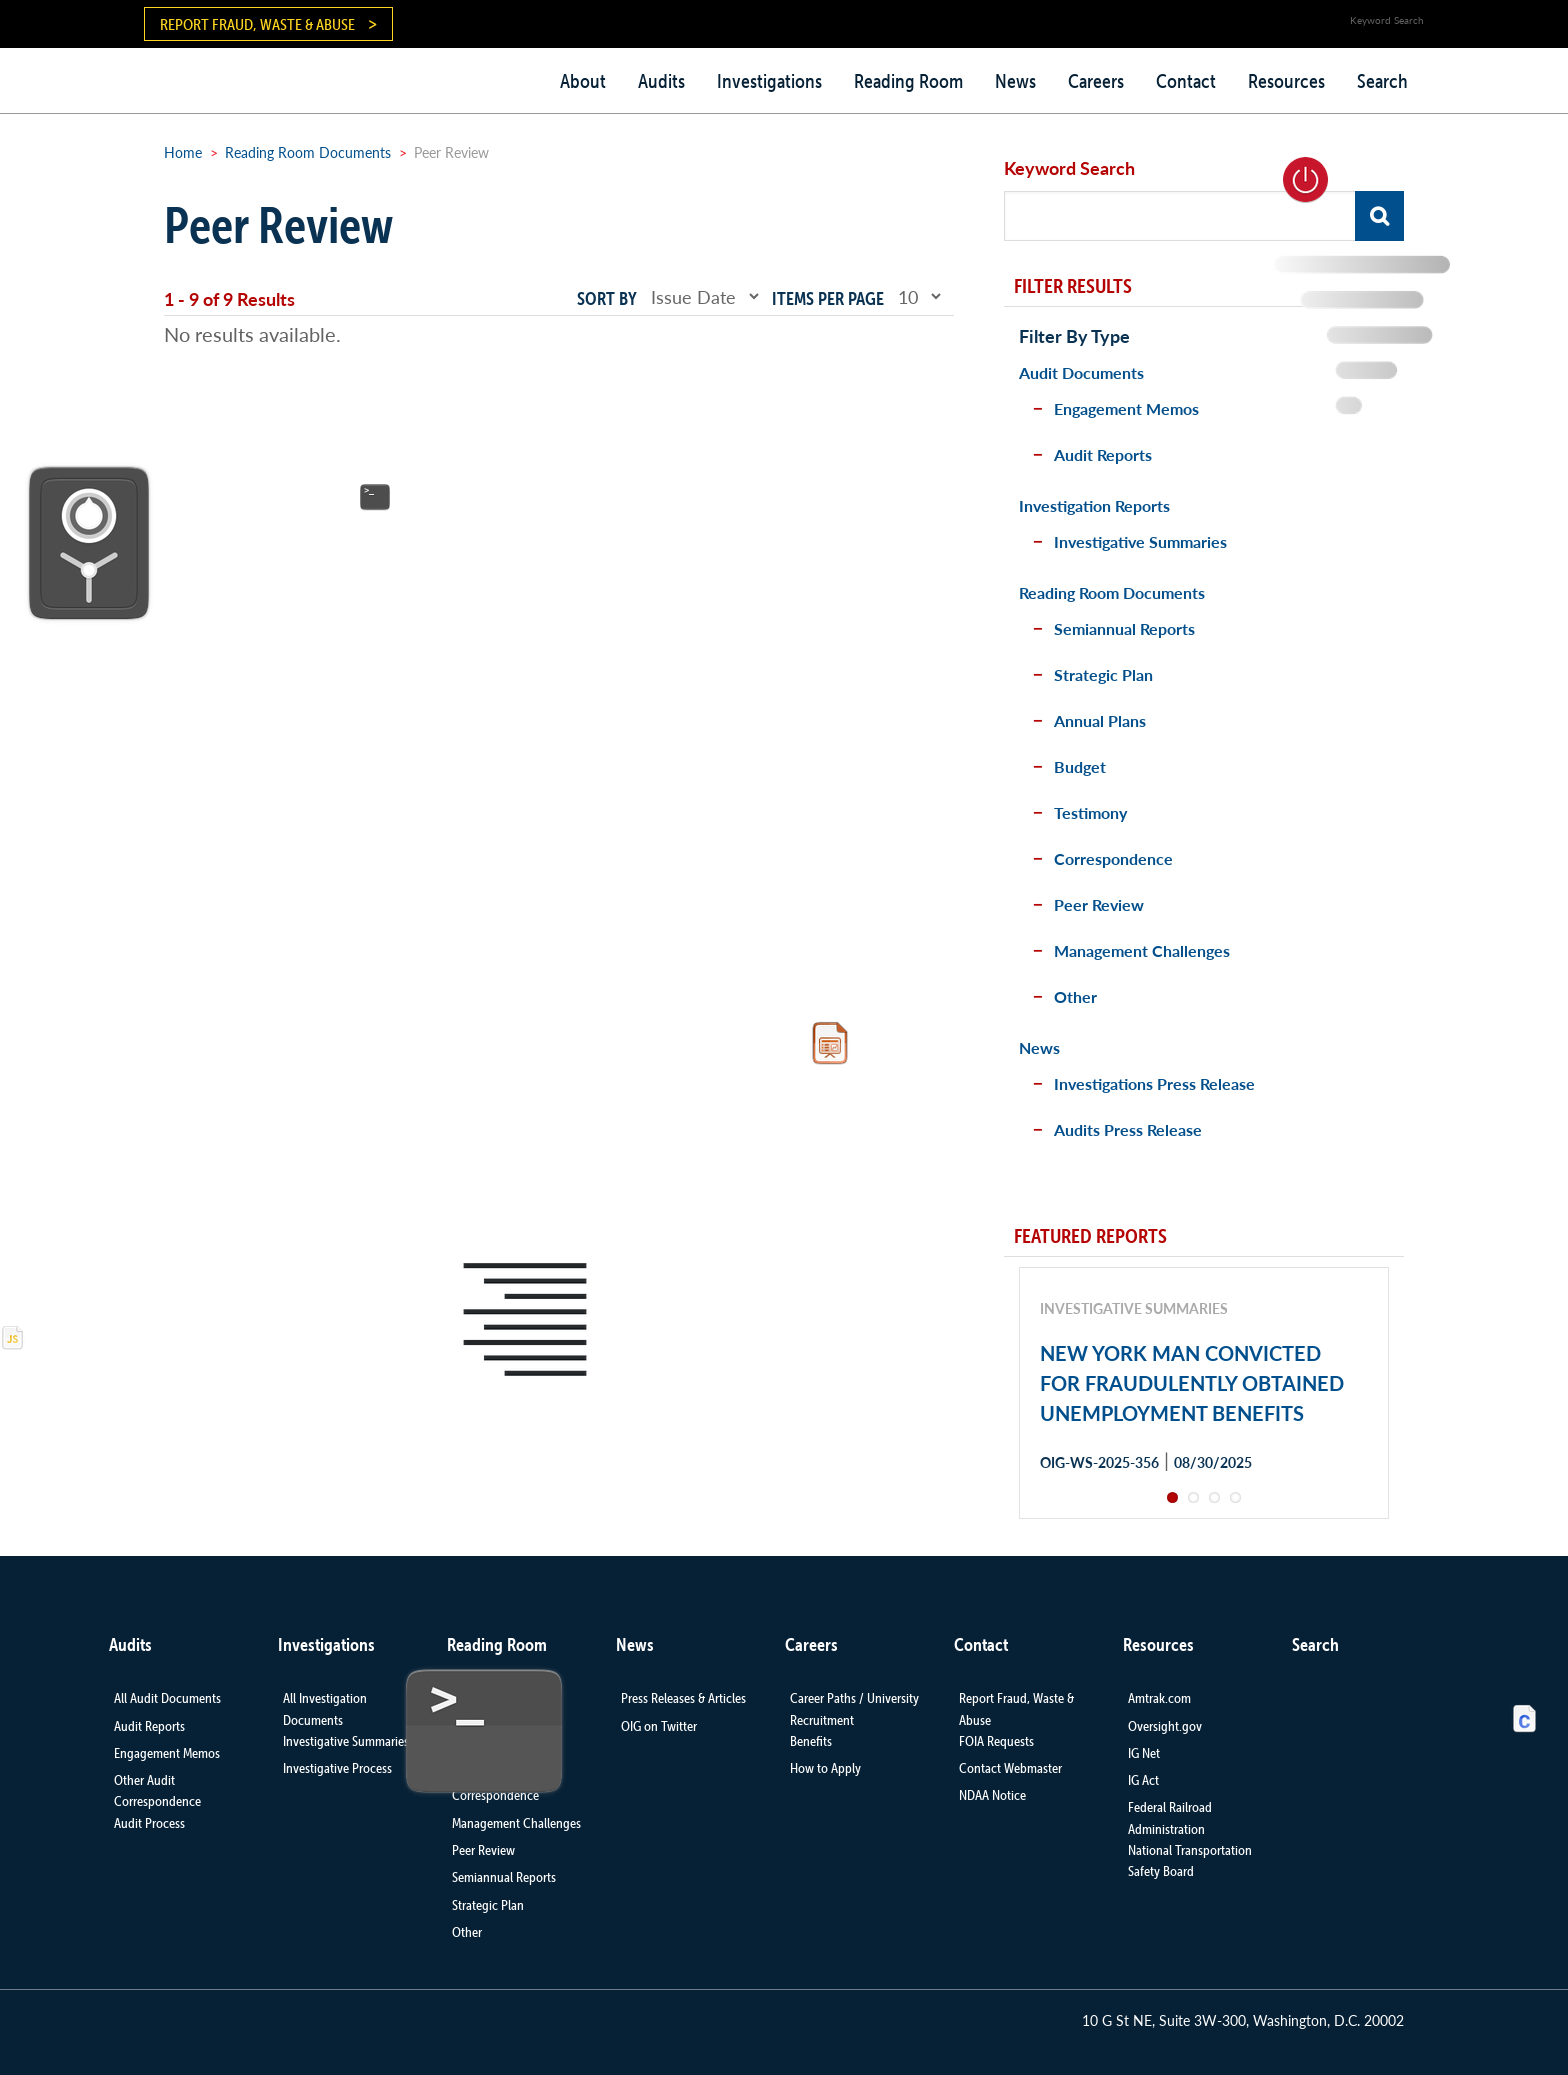  I want to click on shut down the system, so click(1306, 180).